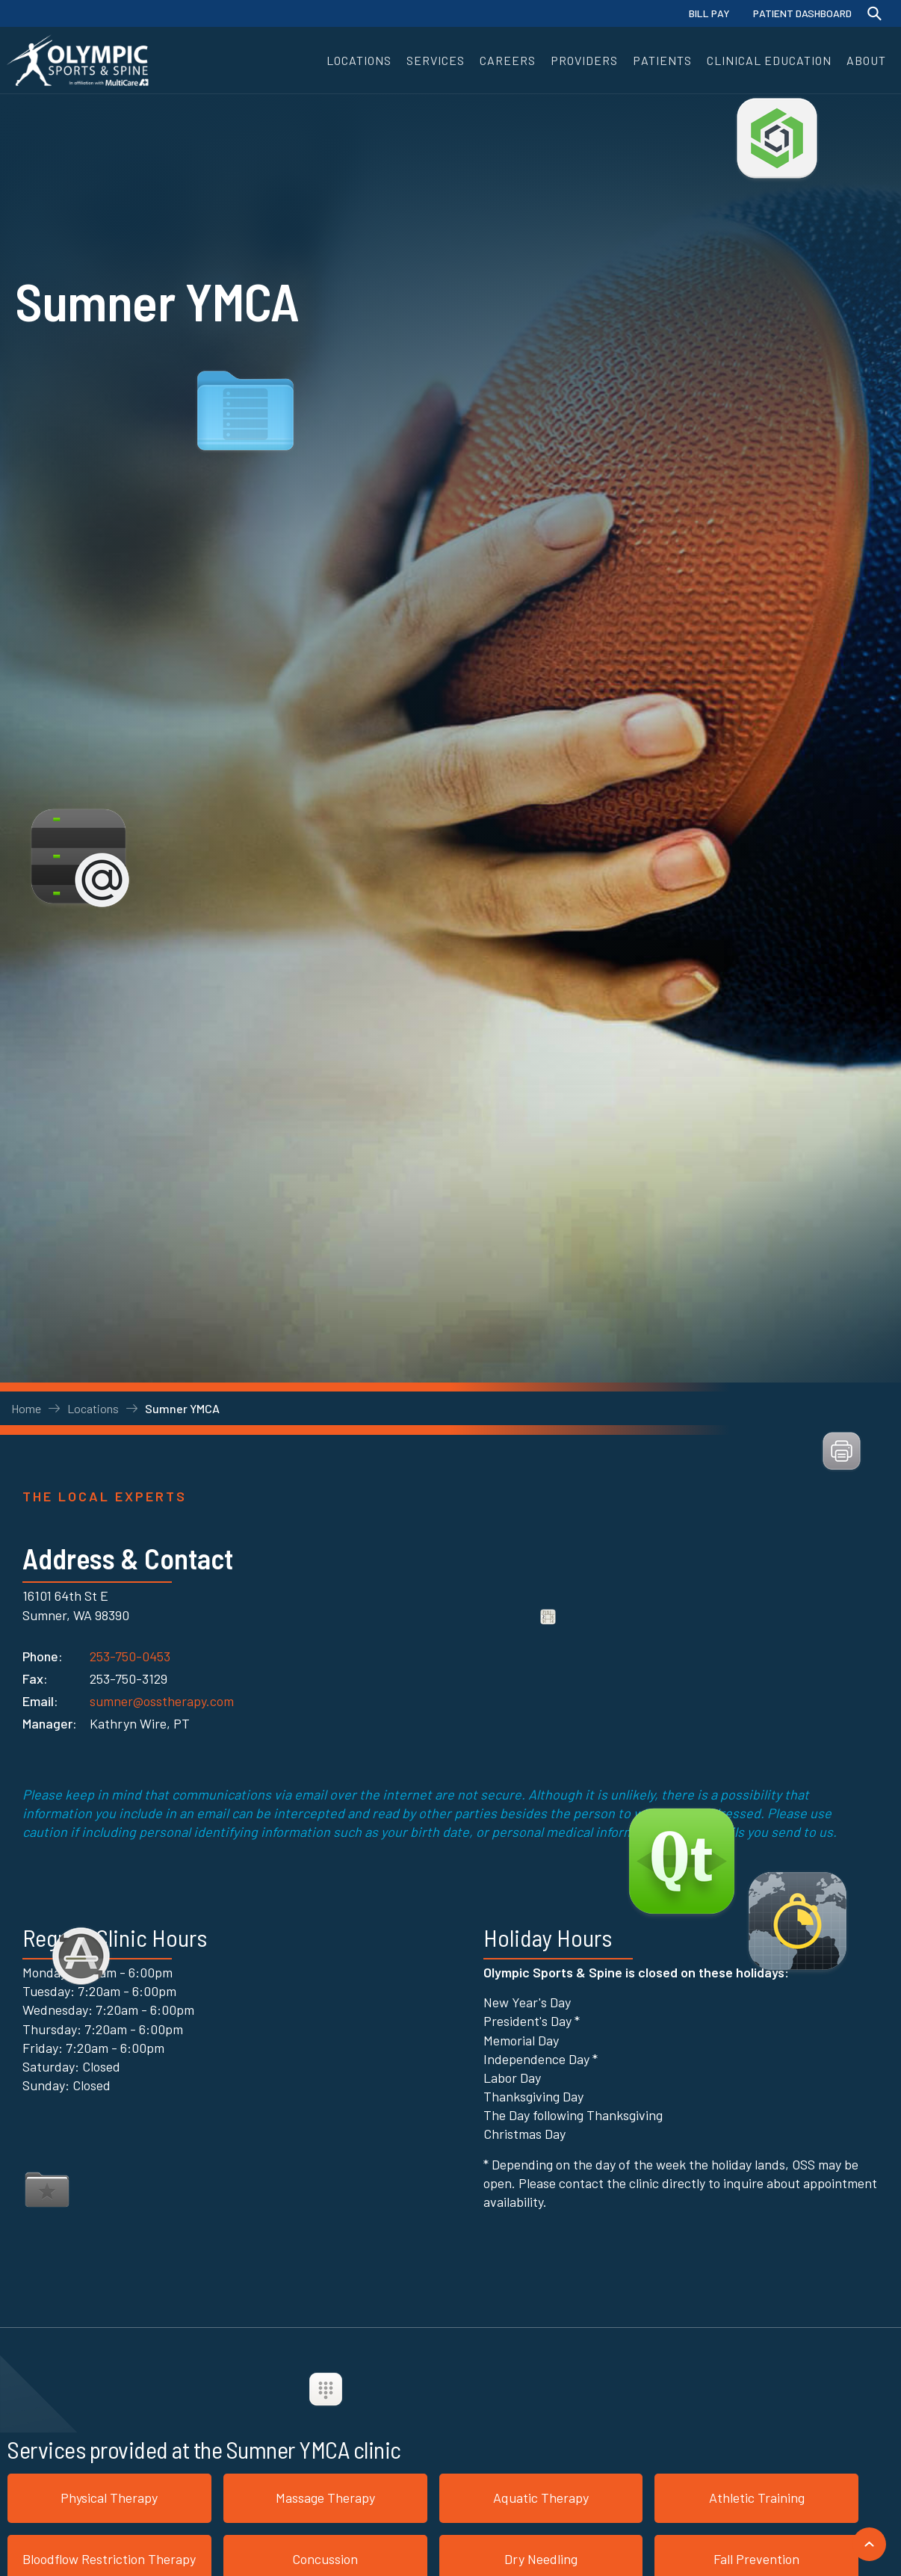  Describe the element at coordinates (245, 410) in the screenshot. I see `open directory menu panel applet` at that location.